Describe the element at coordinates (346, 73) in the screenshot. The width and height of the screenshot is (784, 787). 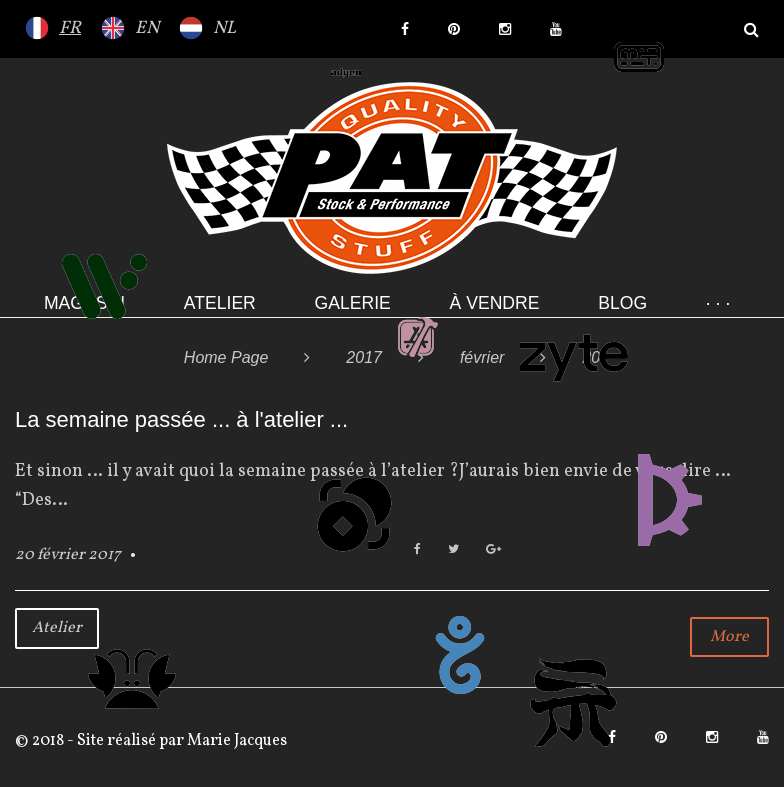
I see `adyen payment platform logo` at that location.